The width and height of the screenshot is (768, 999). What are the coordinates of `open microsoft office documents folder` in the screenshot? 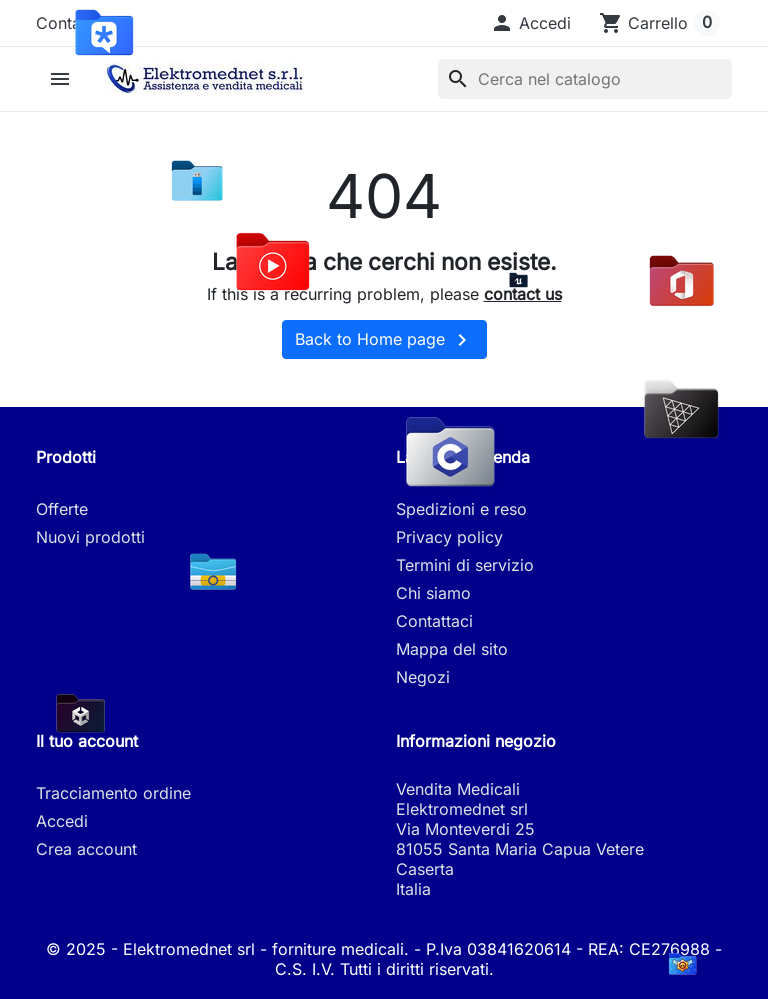 It's located at (681, 282).